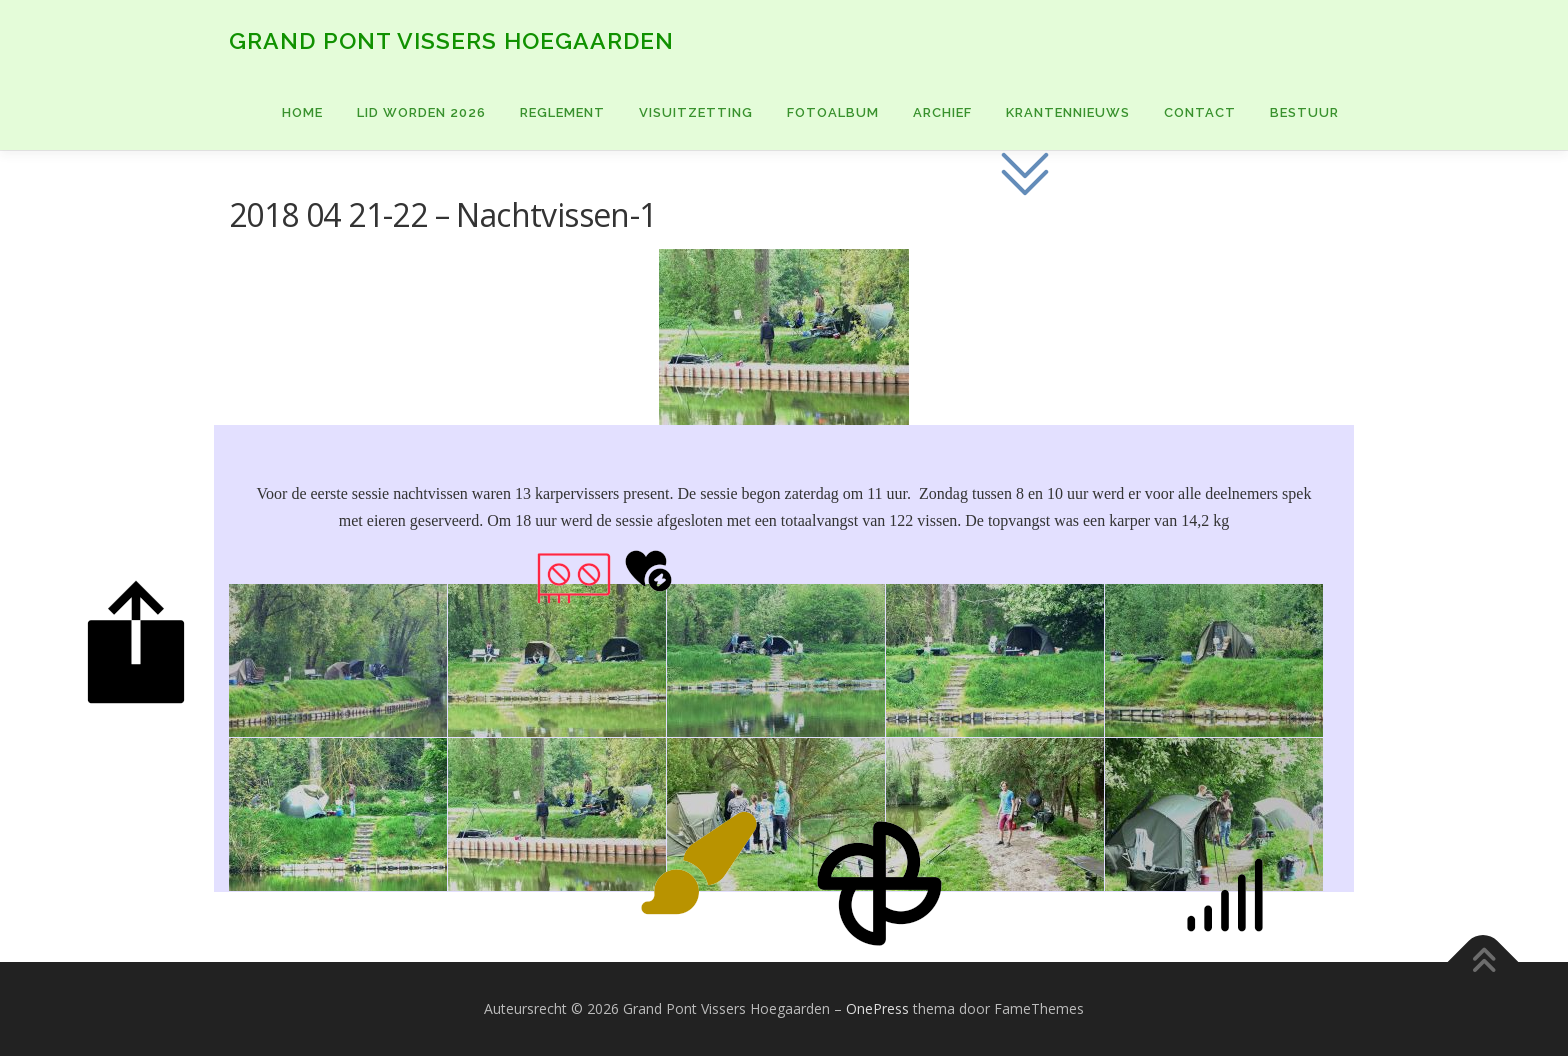 The image size is (1568, 1056). I want to click on share this content, so click(136, 642).